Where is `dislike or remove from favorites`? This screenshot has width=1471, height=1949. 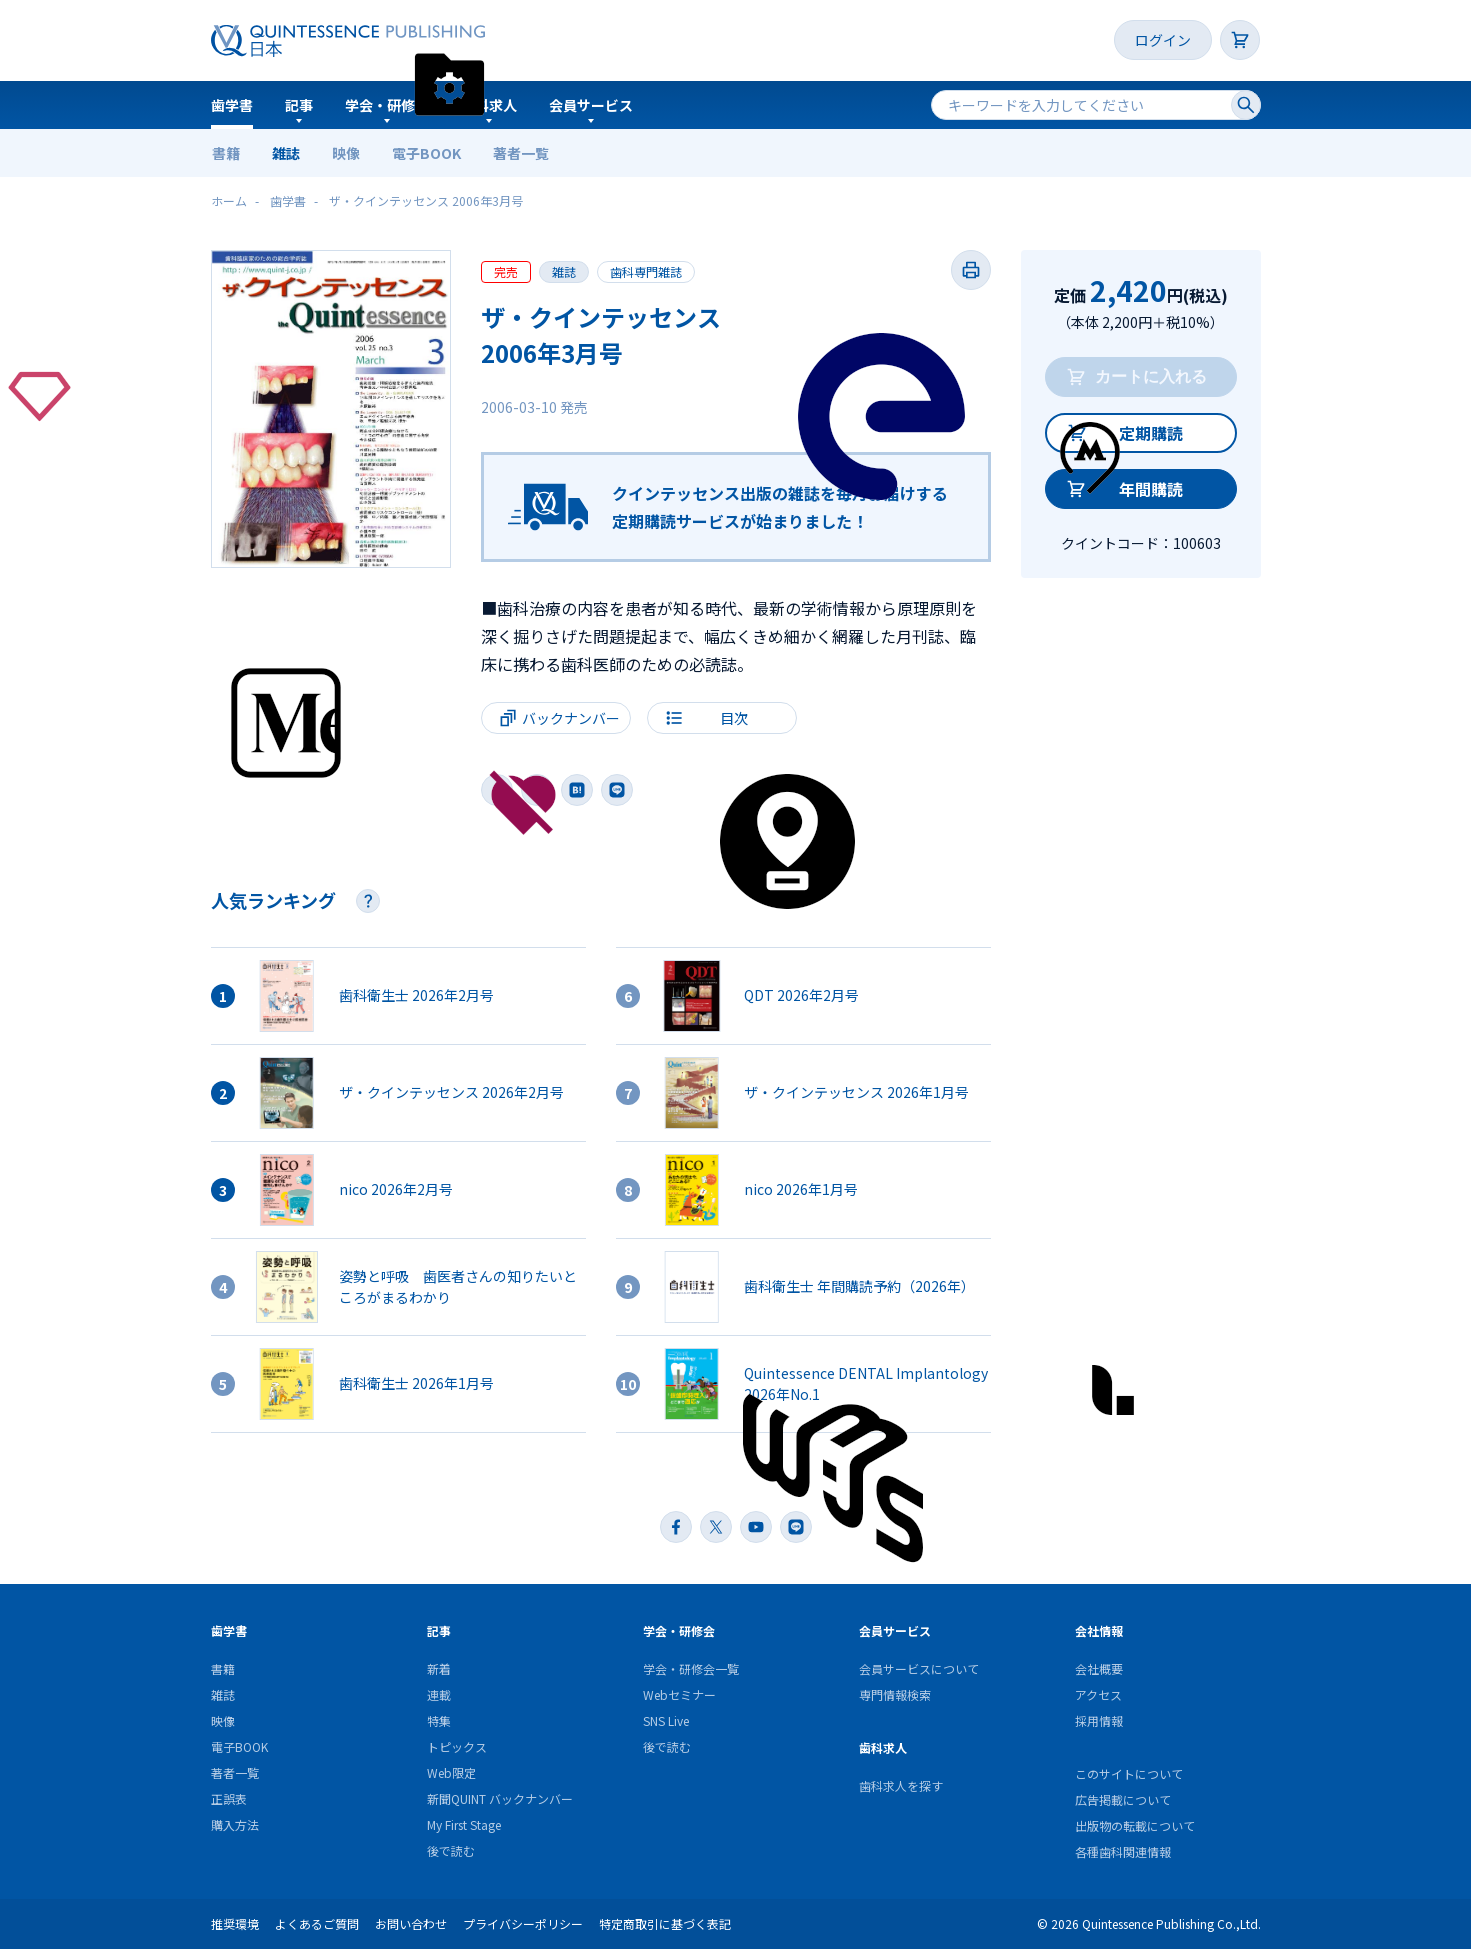 dislike or remove from favorites is located at coordinates (523, 804).